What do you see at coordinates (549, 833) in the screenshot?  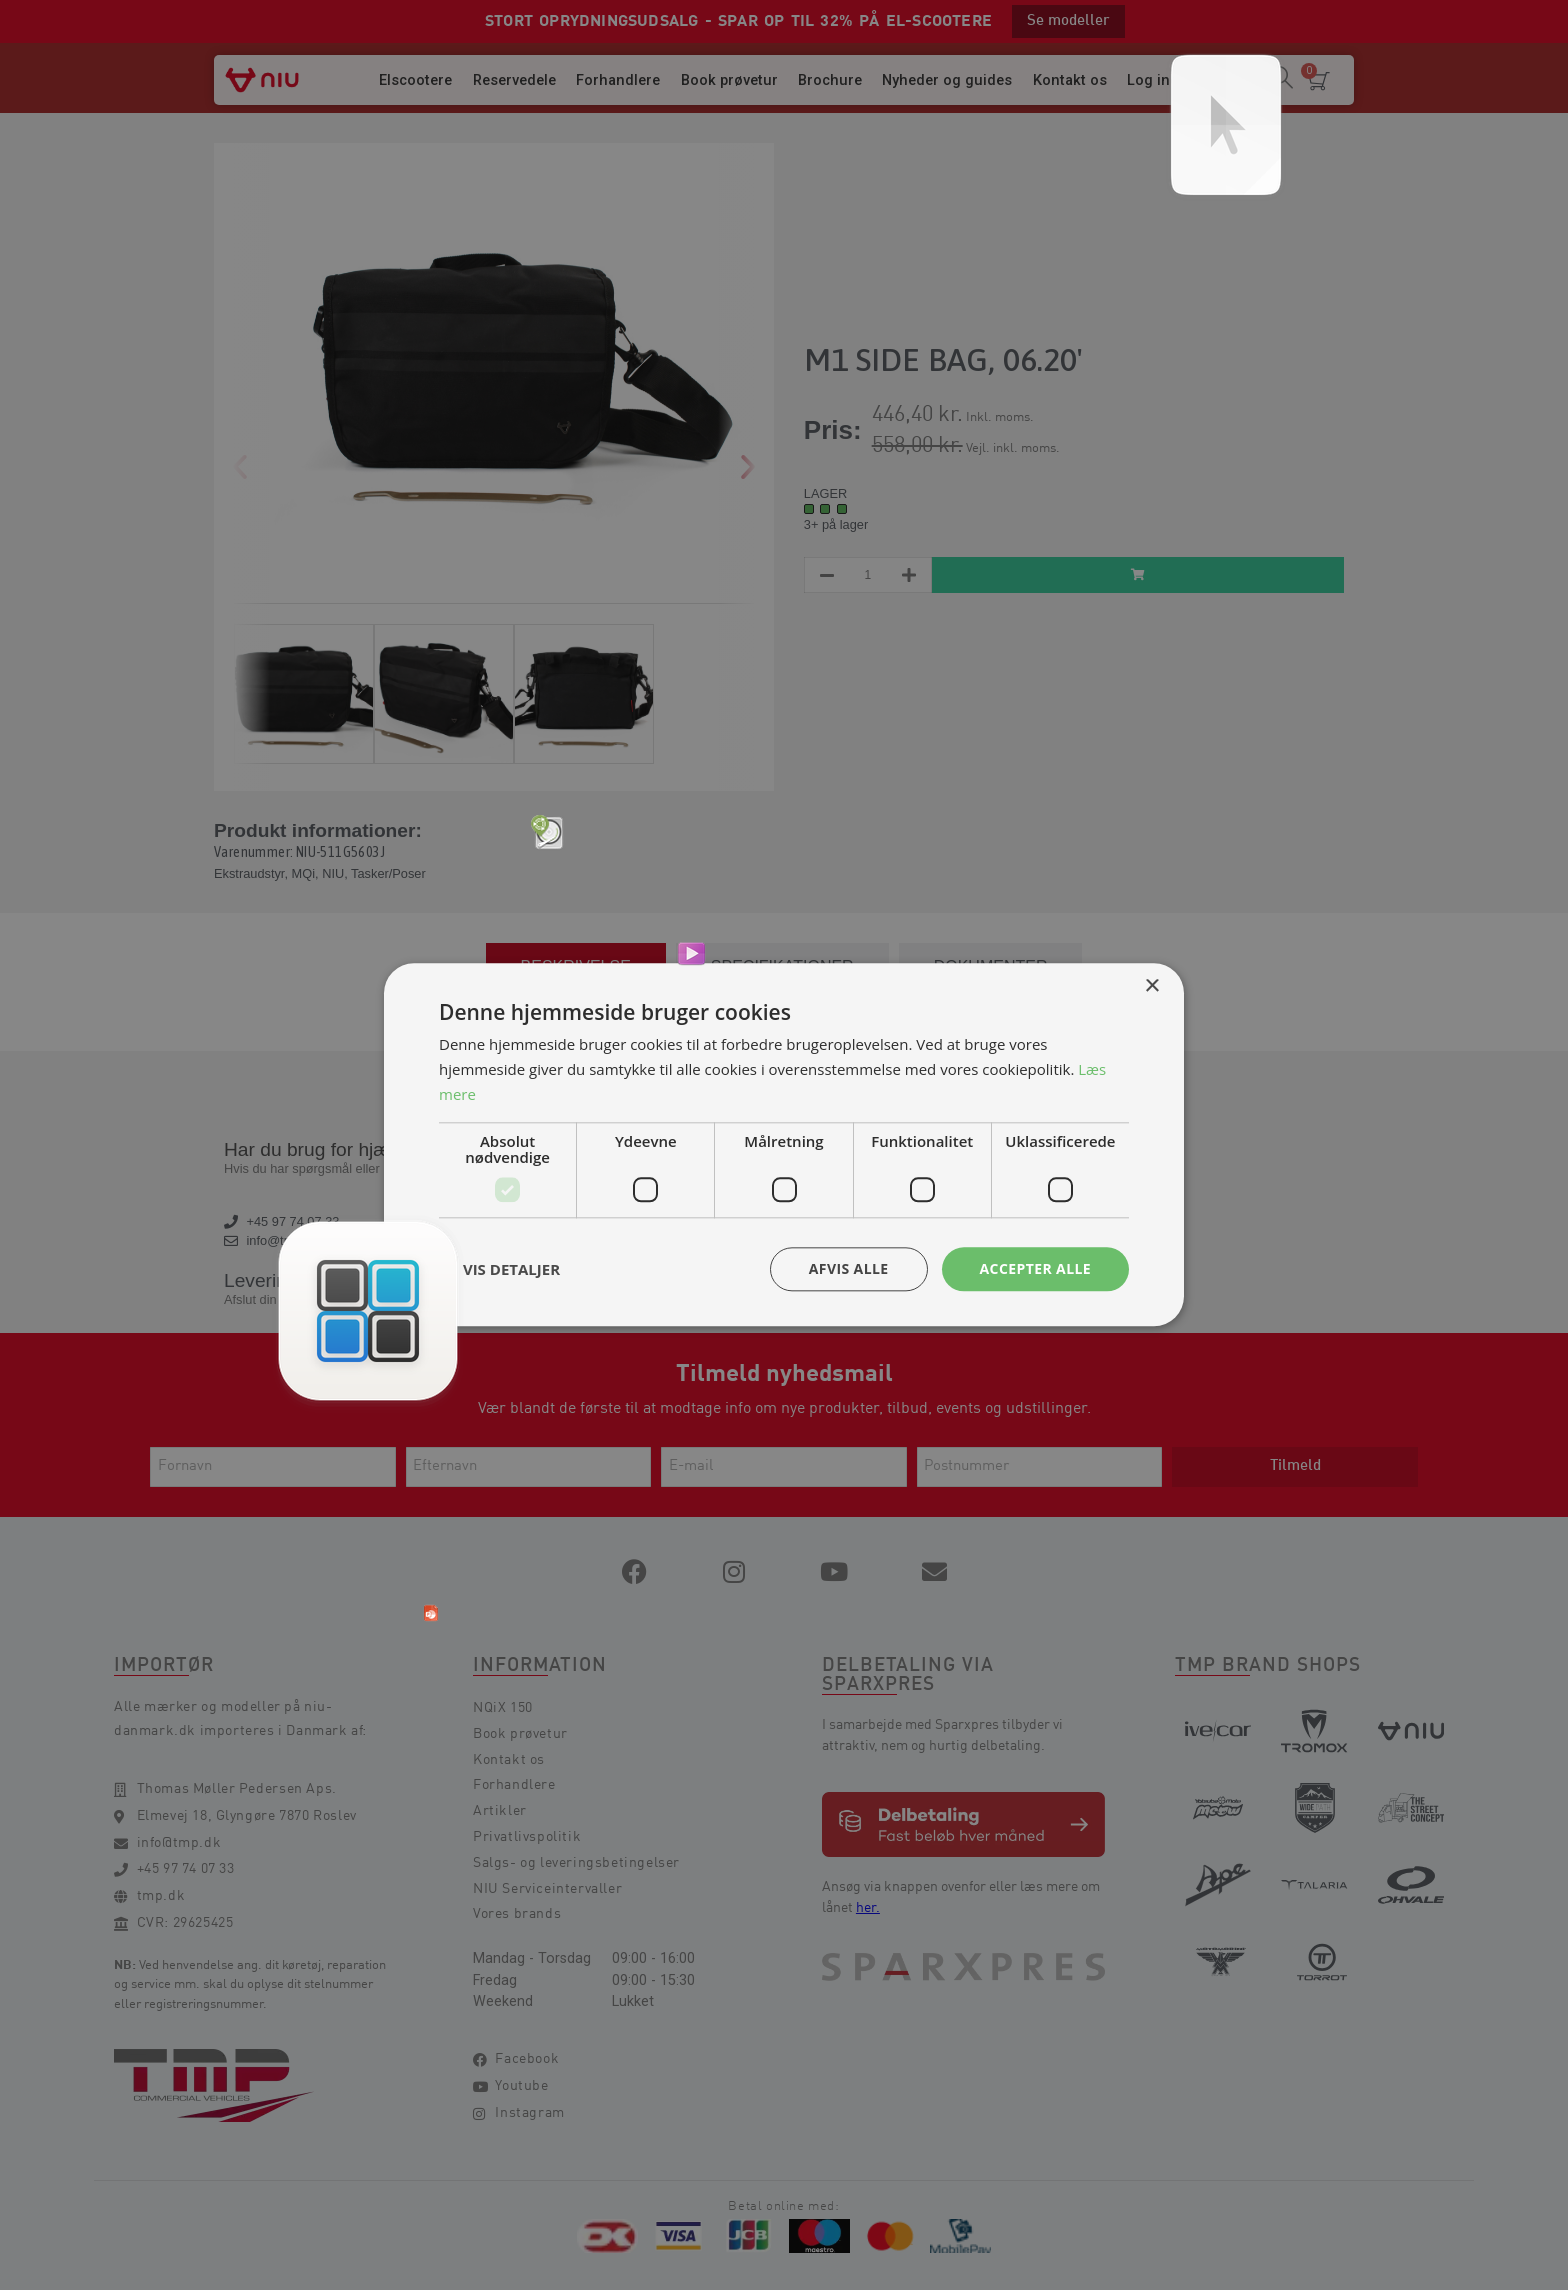 I see `launch the ubiquity installer for ubuntu` at bounding box center [549, 833].